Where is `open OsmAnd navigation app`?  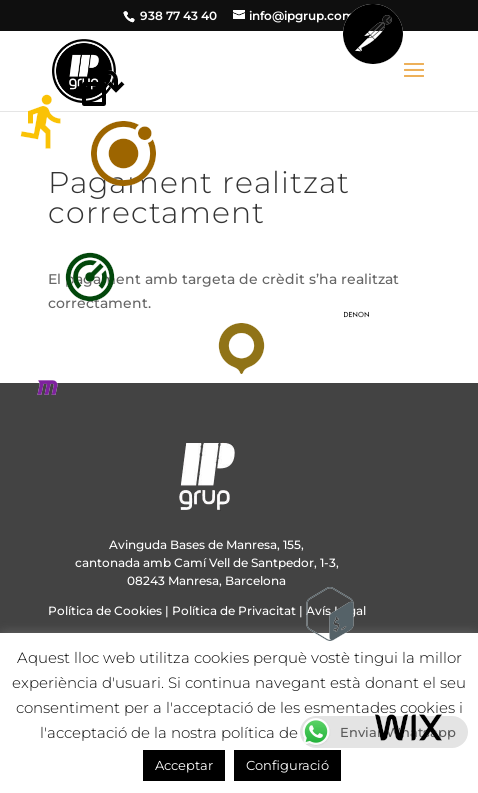 open OsmAnd navigation app is located at coordinates (241, 348).